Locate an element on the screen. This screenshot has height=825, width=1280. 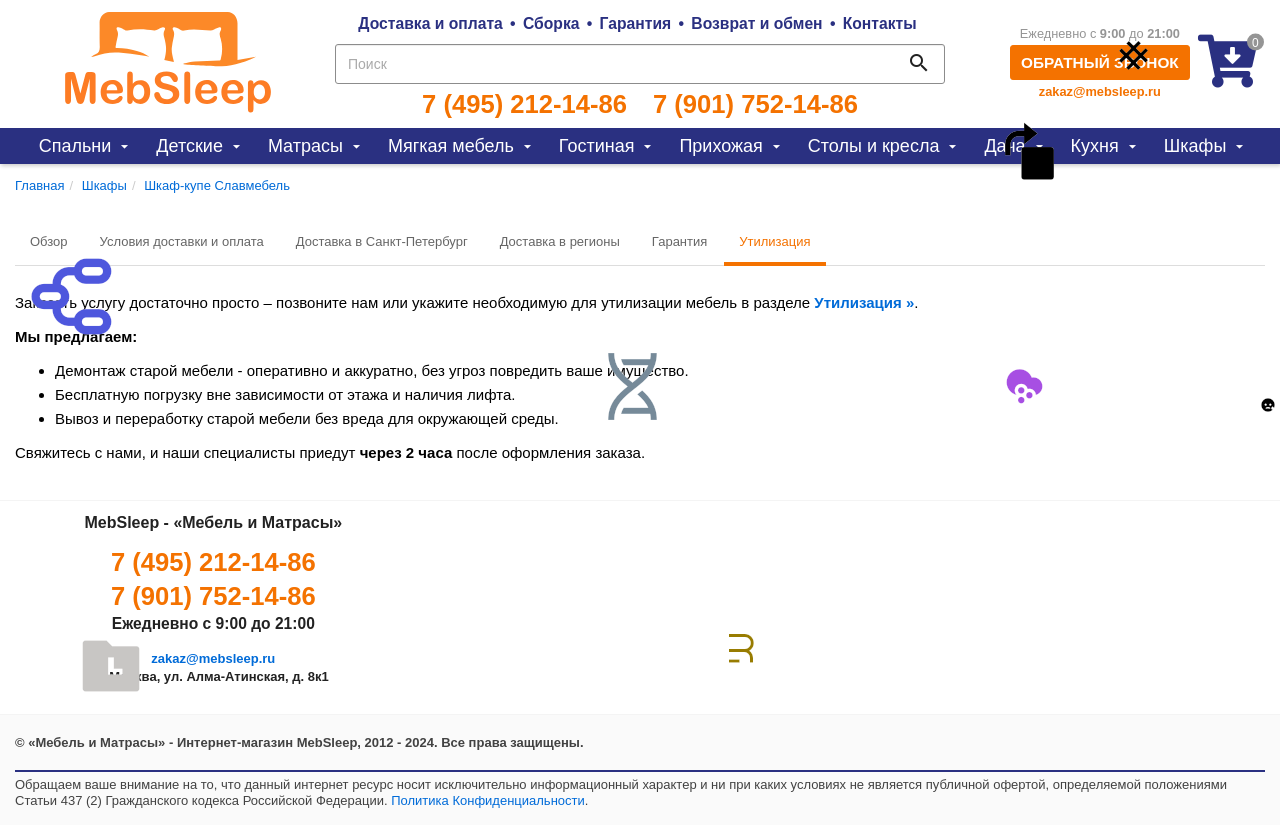
rotate object clockwise is located at coordinates (1029, 152).